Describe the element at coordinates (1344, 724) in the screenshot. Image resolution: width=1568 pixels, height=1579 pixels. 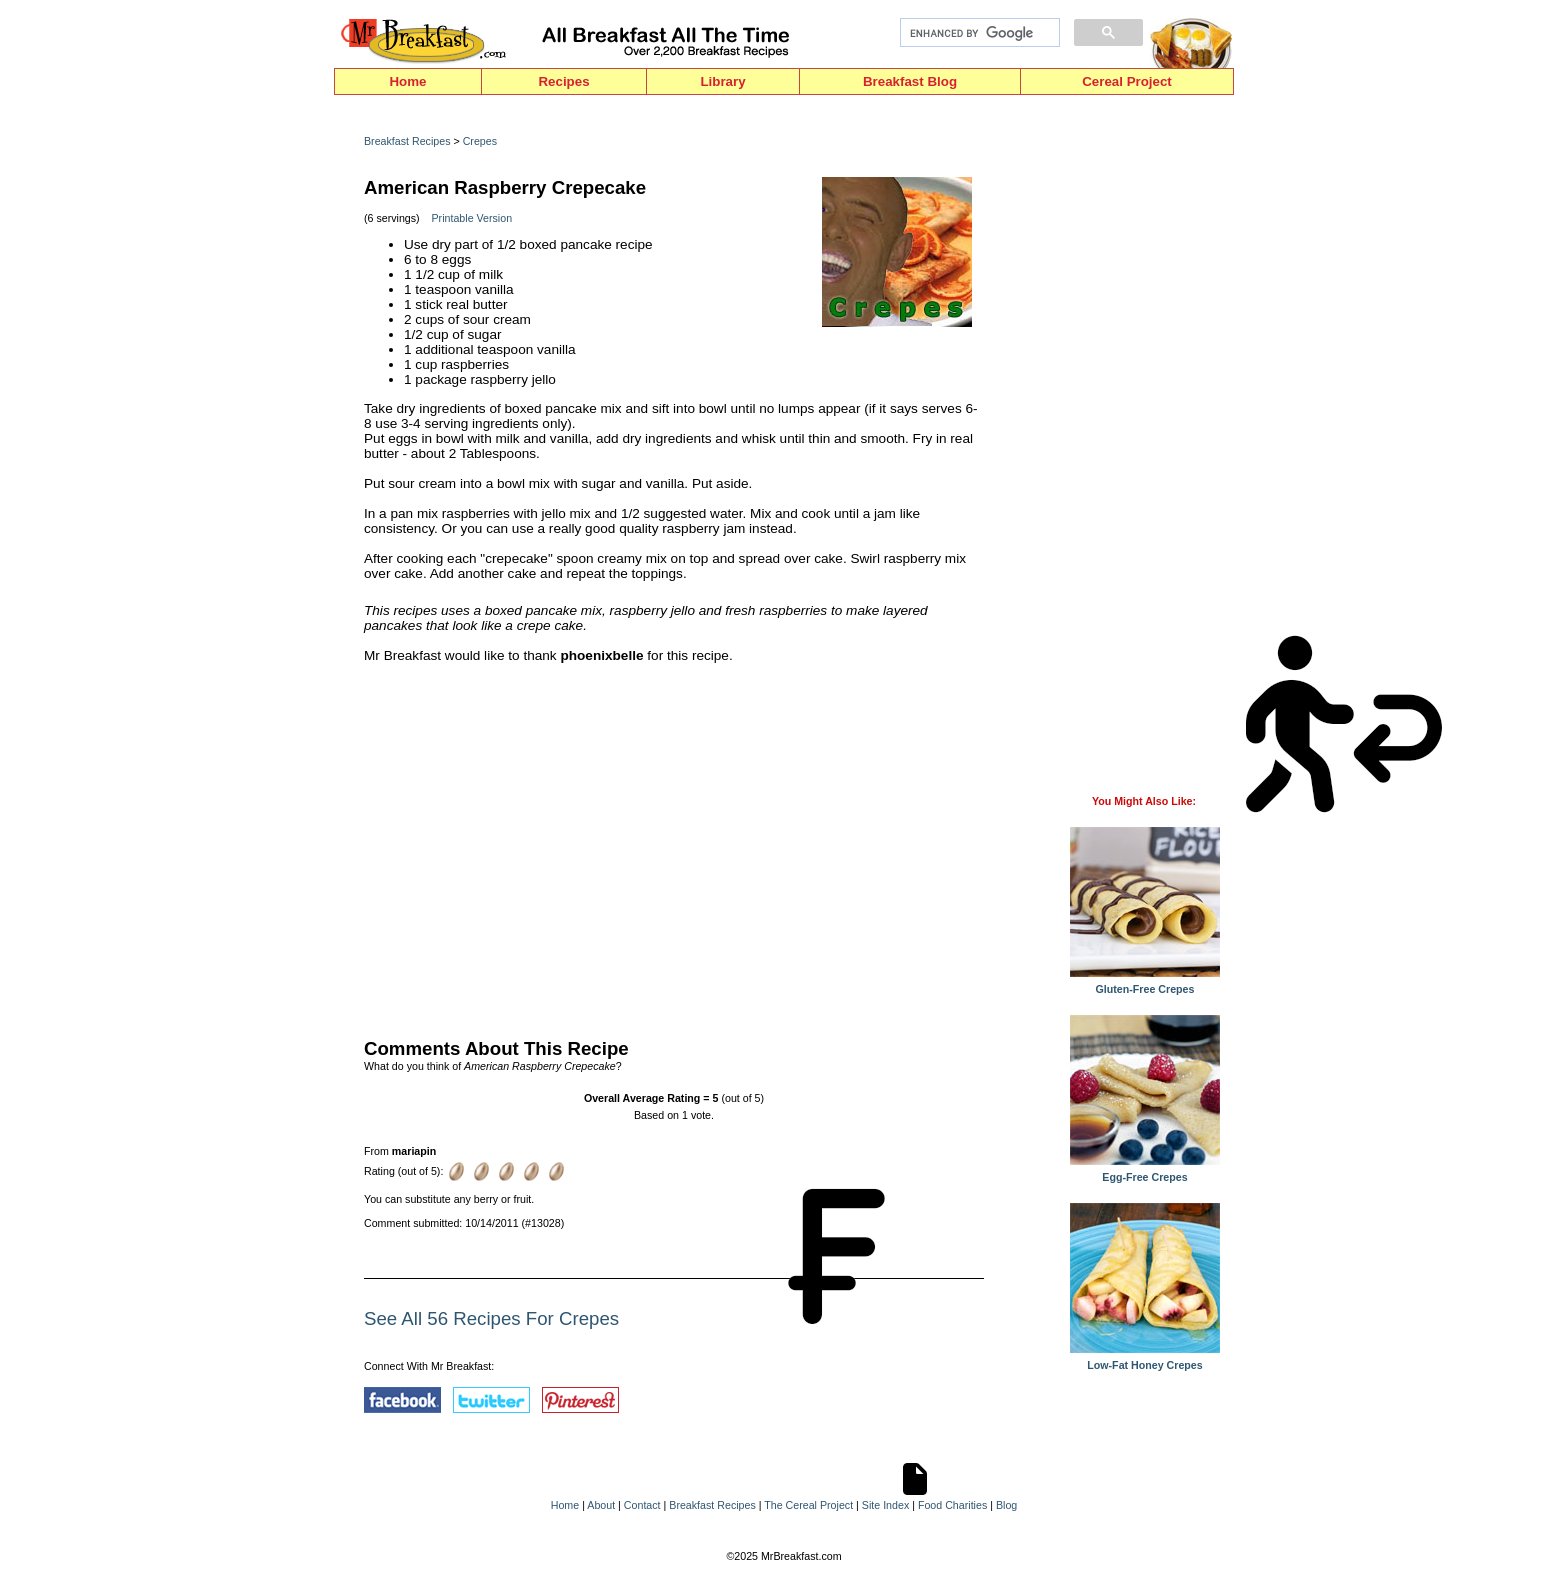
I see `return to starting point of walking route` at that location.